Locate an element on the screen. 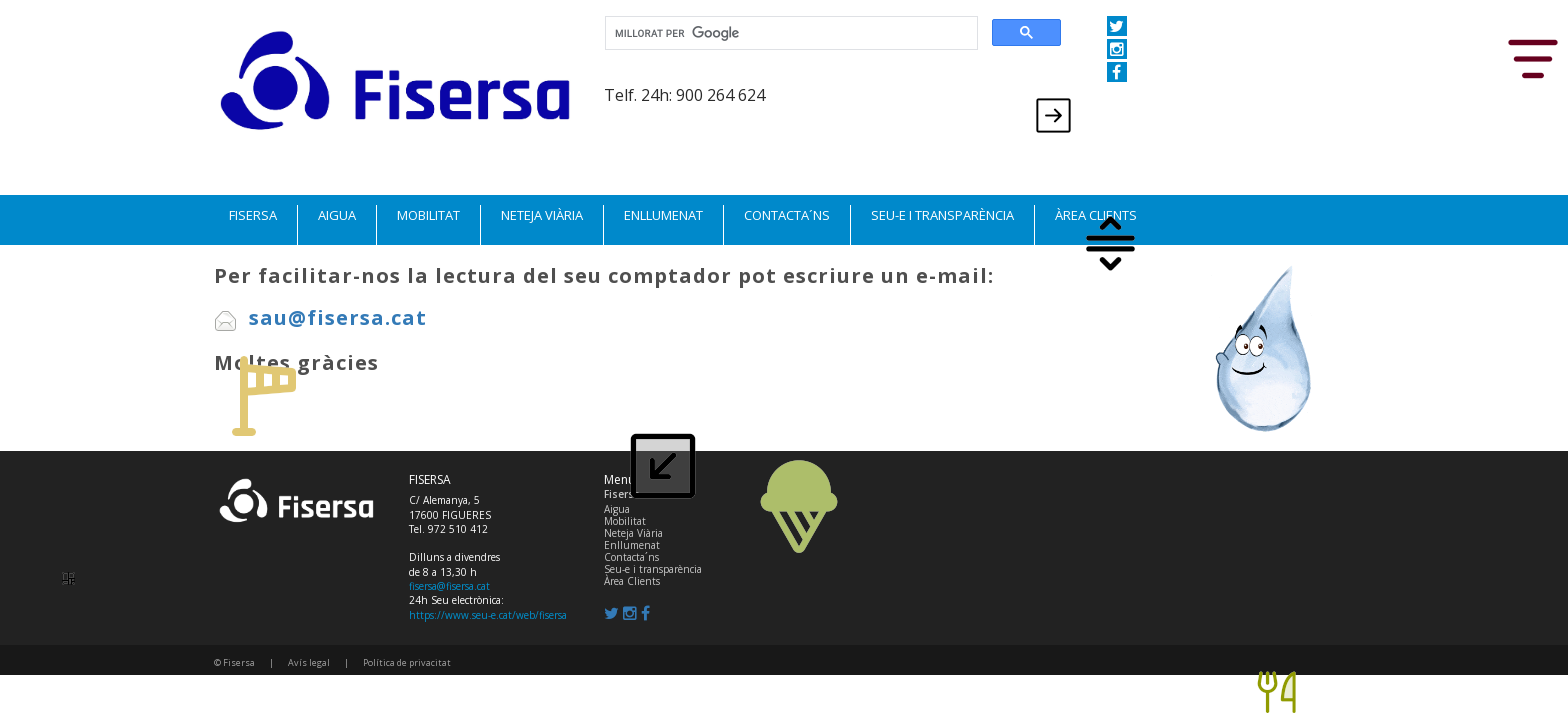  reorder menu items or list elements is located at coordinates (1110, 243).